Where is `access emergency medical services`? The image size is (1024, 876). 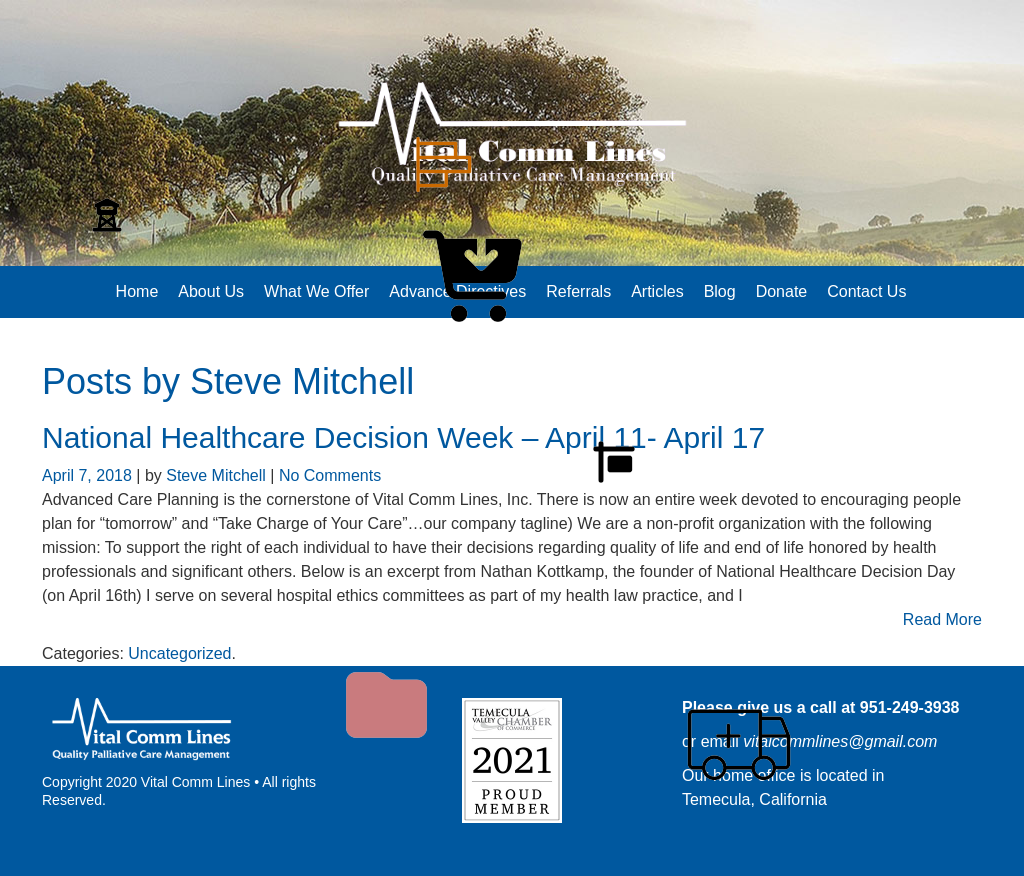 access emergency medical services is located at coordinates (735, 739).